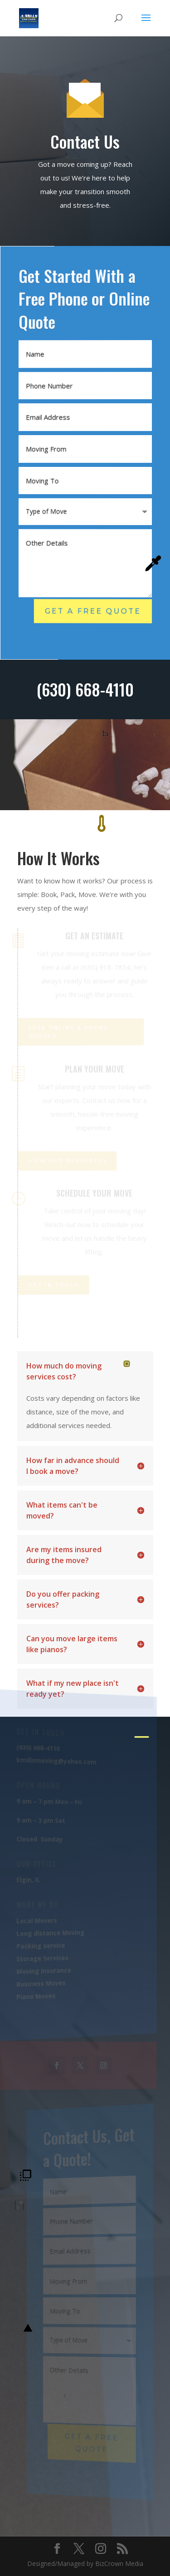 This screenshot has width=170, height=2576. What do you see at coordinates (28, 2327) in the screenshot?
I see `vercel platform logo` at bounding box center [28, 2327].